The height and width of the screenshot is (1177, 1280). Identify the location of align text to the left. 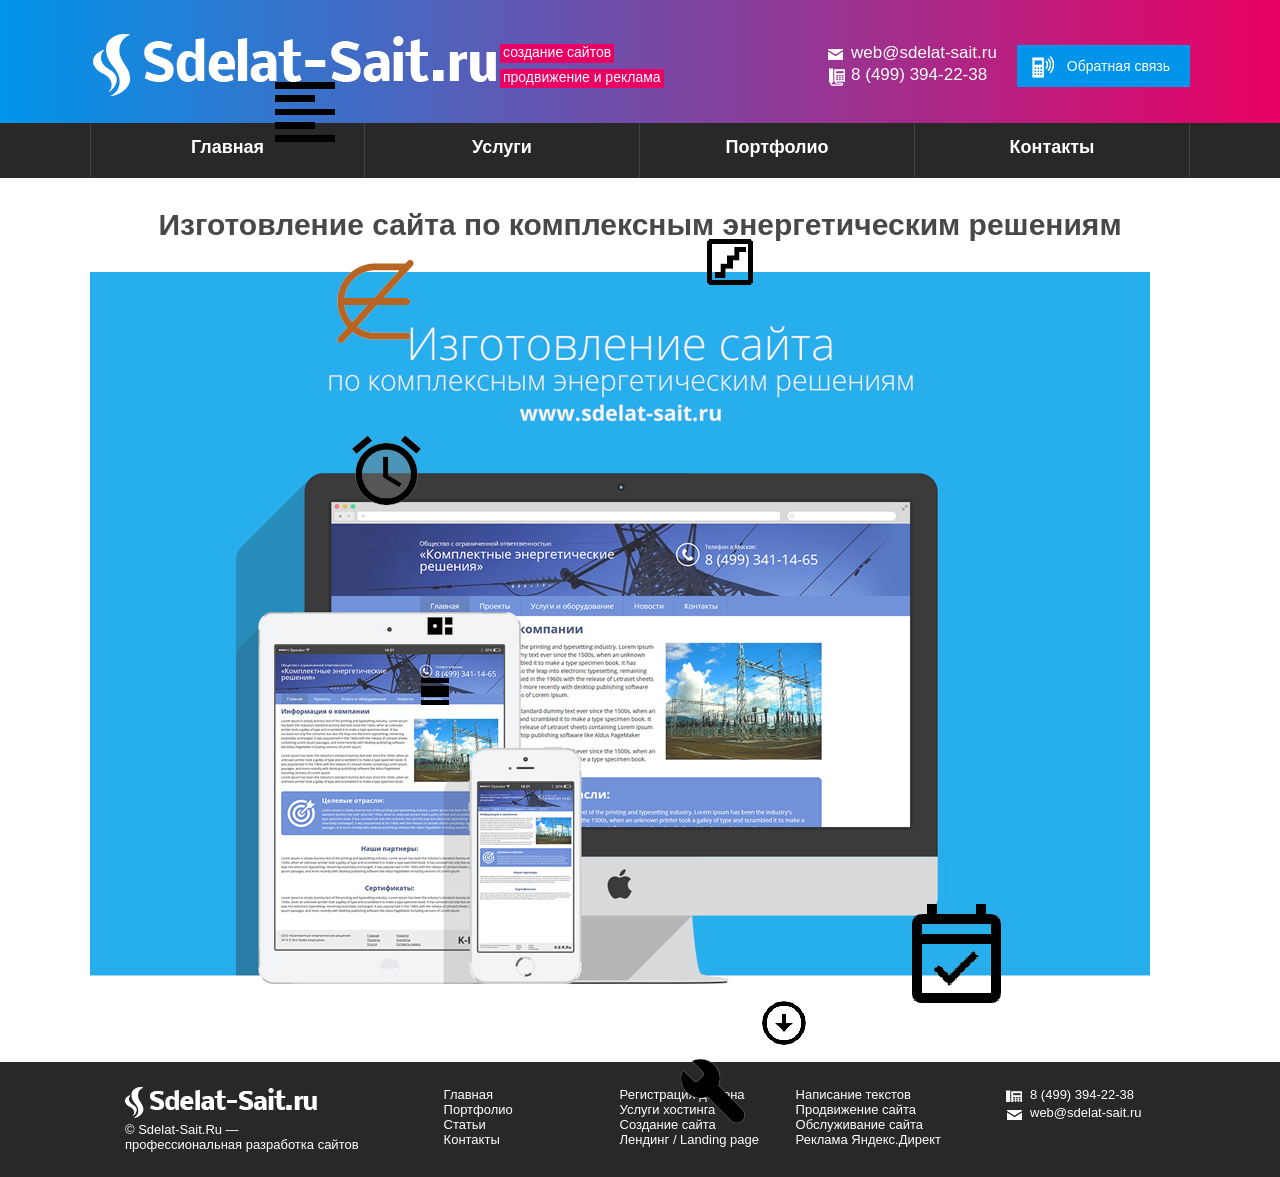
(305, 112).